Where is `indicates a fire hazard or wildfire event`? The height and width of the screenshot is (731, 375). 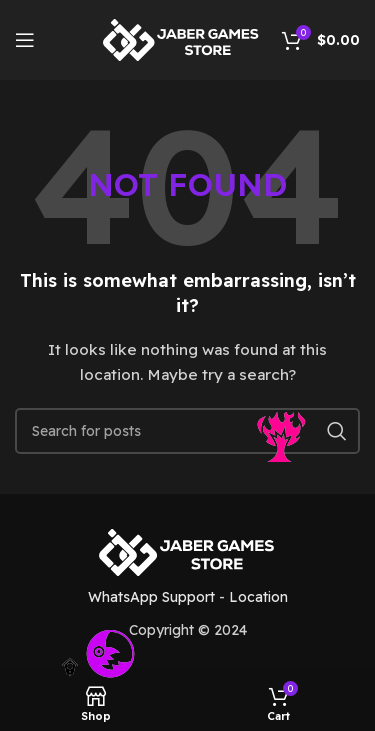 indicates a fire hazard or wildfire event is located at coordinates (282, 437).